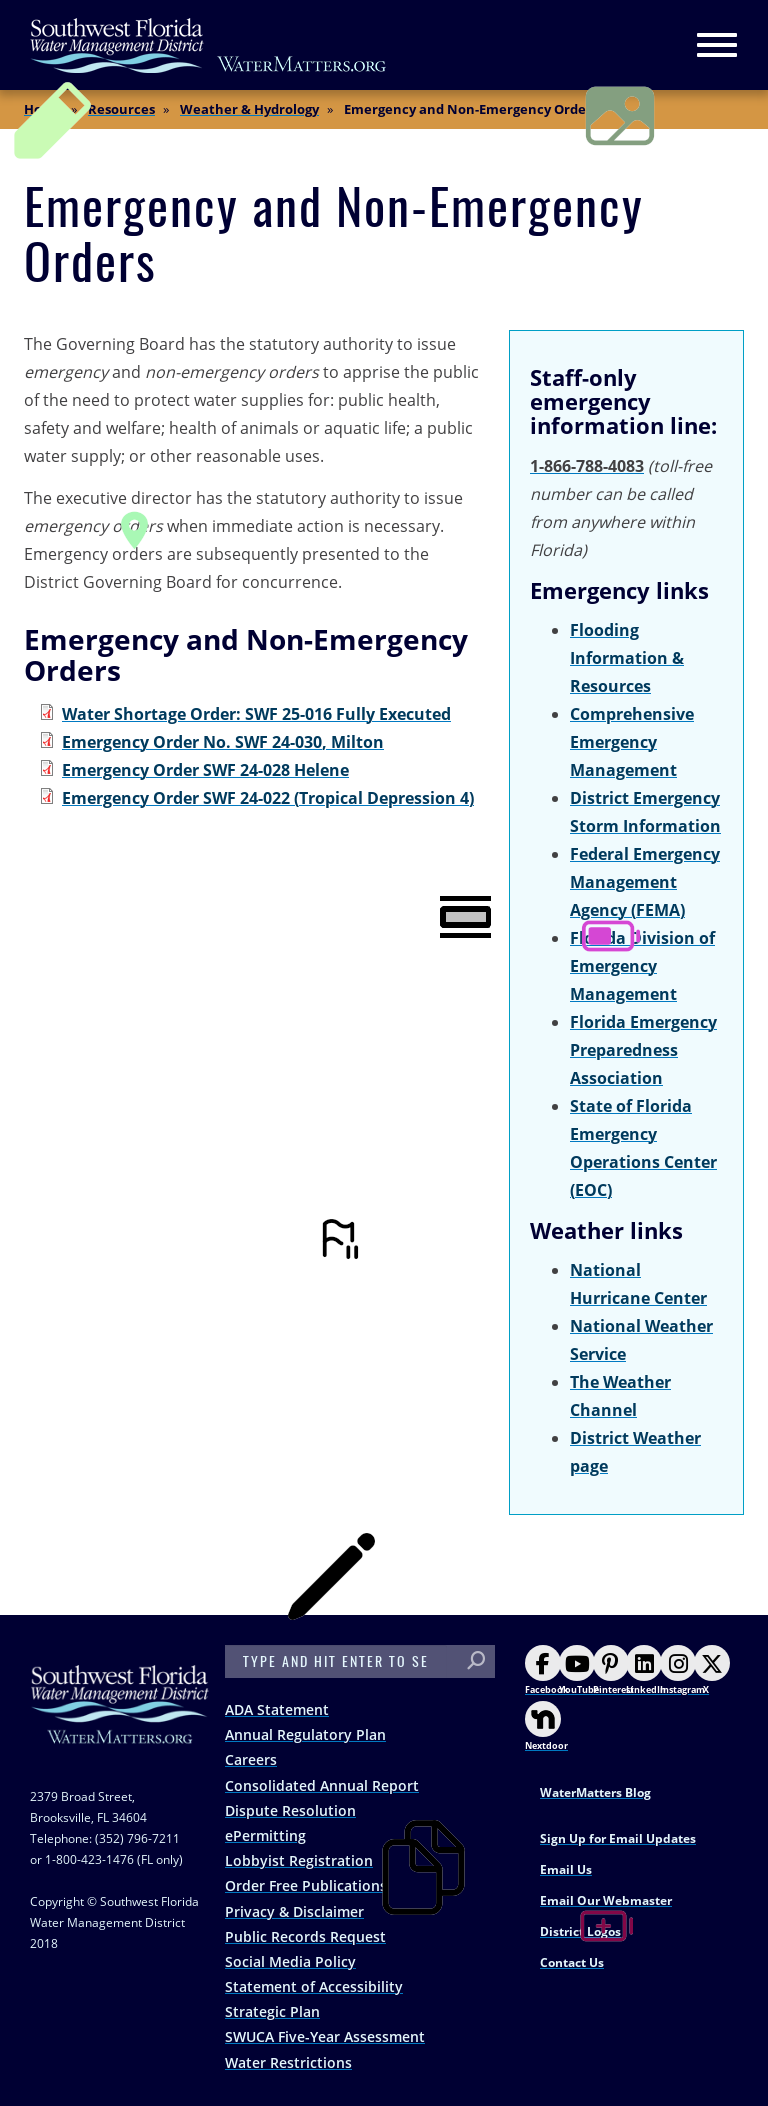 The height and width of the screenshot is (2106, 768). Describe the element at coordinates (338, 1237) in the screenshot. I see `pause a flagged item or task` at that location.